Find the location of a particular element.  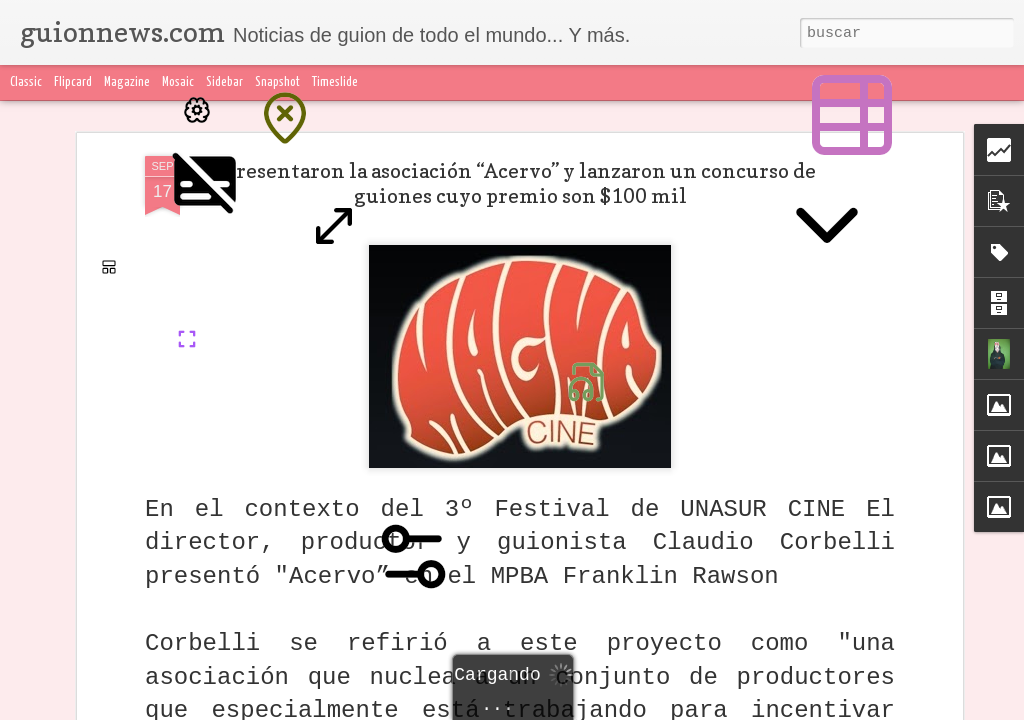

remove a saved location is located at coordinates (285, 118).